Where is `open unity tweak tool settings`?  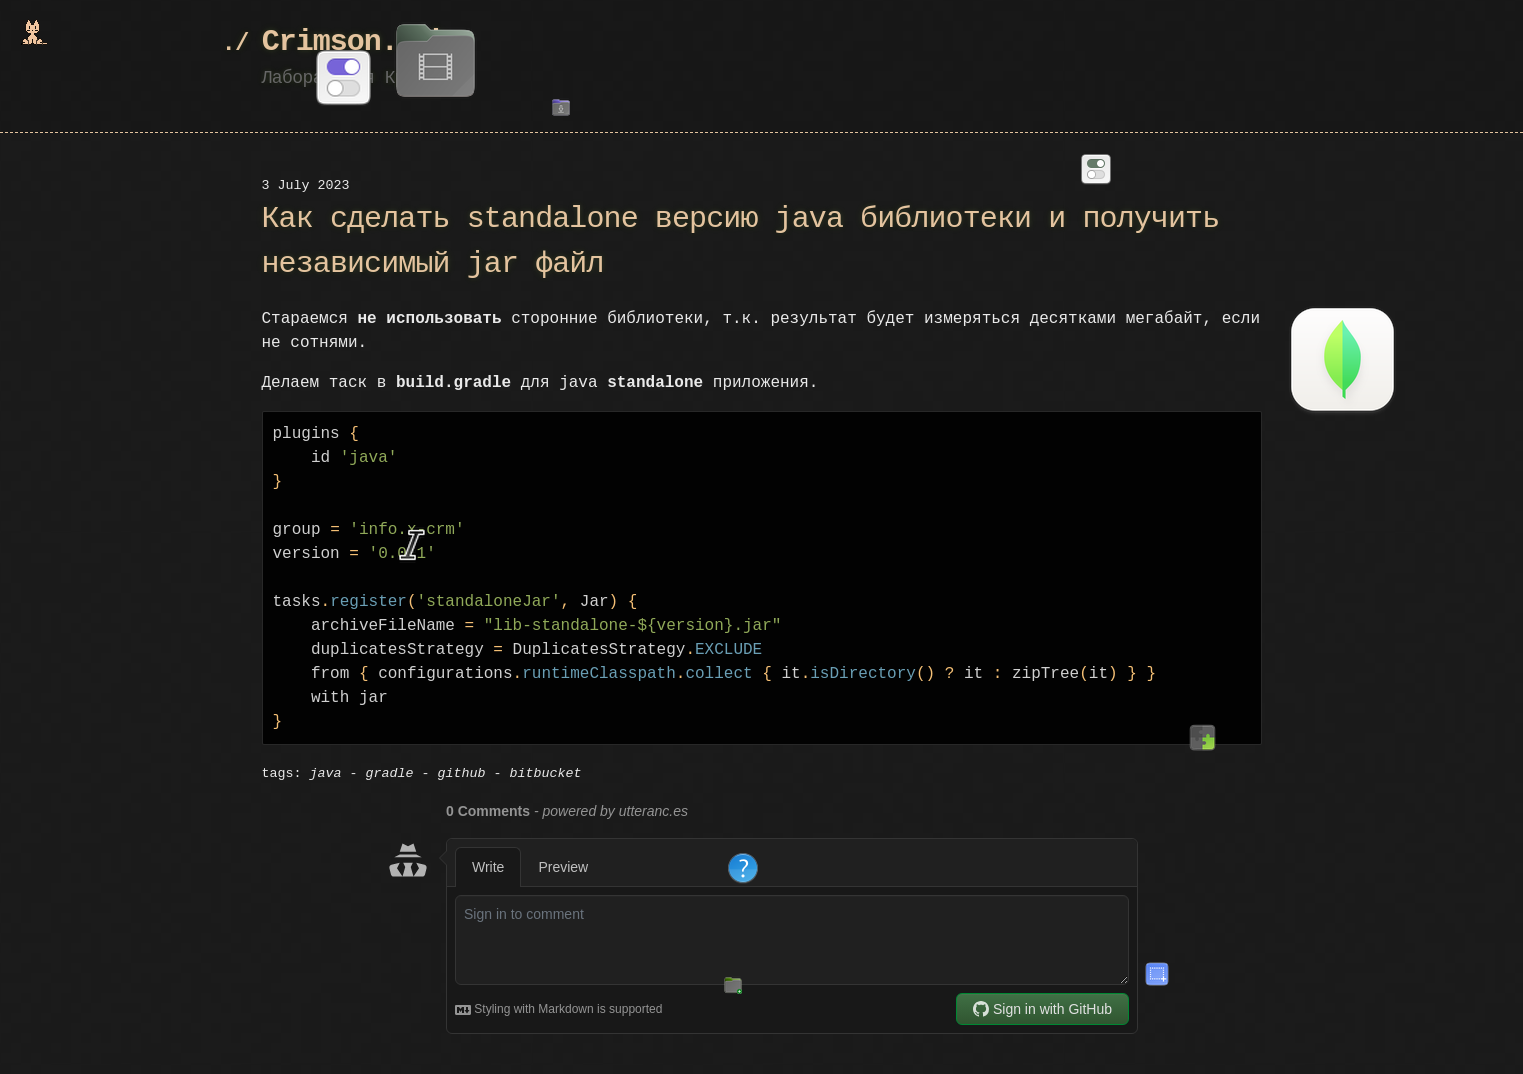 open unity tweak tool settings is located at coordinates (343, 77).